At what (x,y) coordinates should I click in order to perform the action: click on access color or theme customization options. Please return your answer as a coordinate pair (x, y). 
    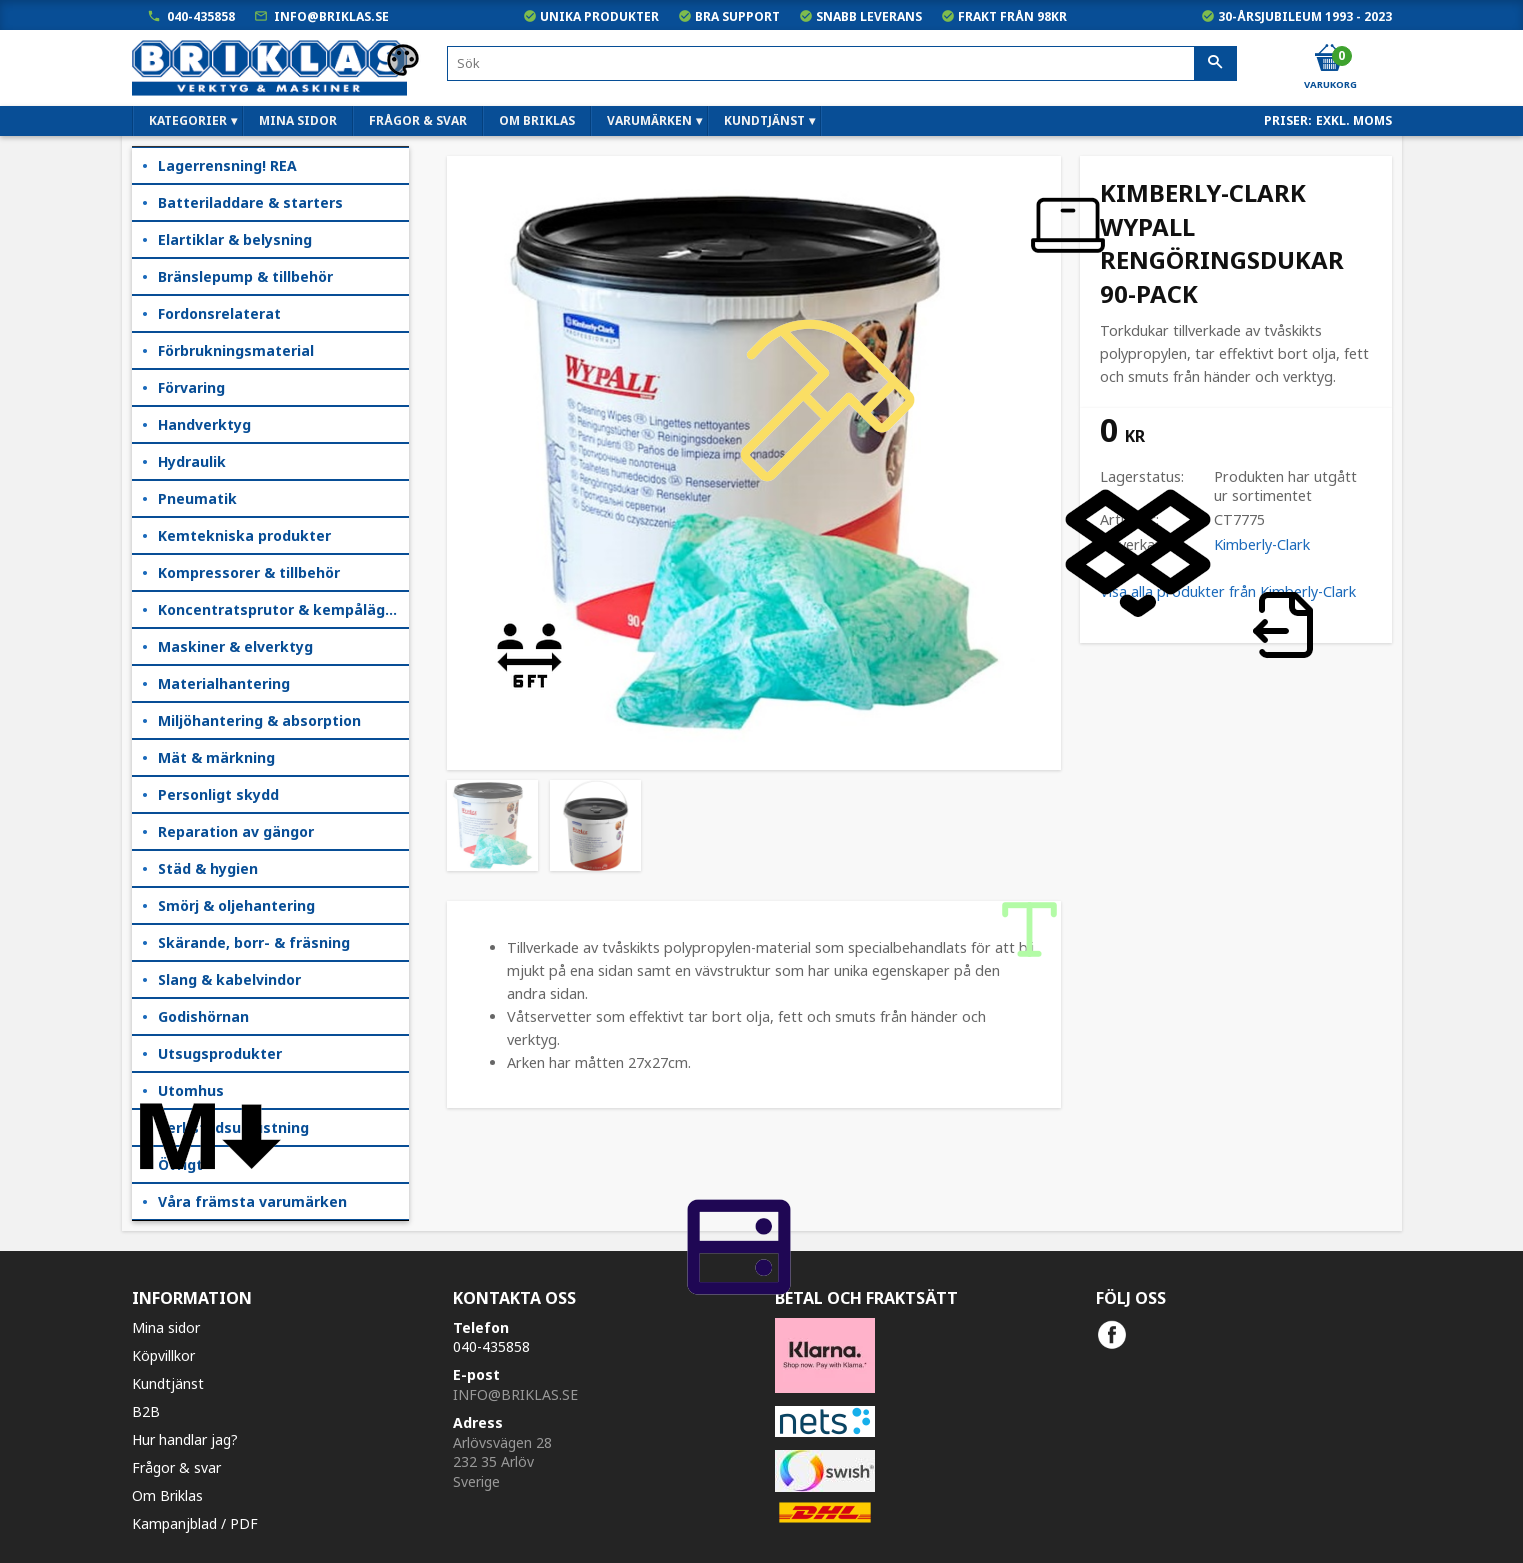
    Looking at the image, I should click on (403, 60).